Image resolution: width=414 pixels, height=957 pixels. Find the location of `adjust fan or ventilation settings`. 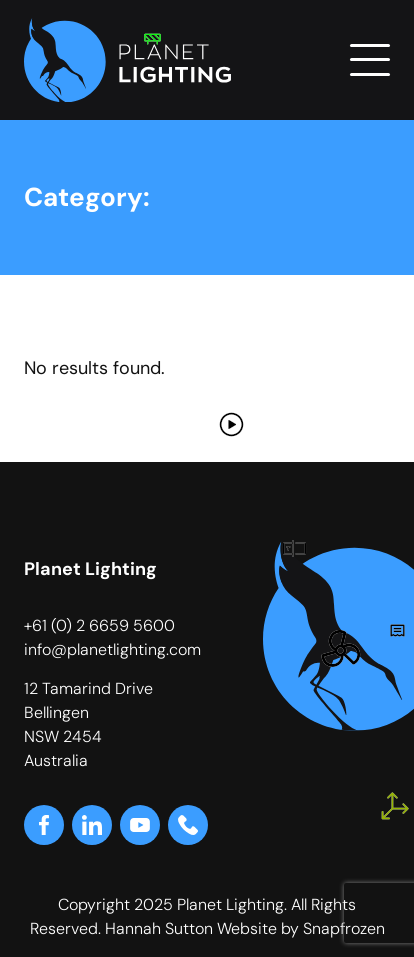

adjust fan or ventilation settings is located at coordinates (340, 650).